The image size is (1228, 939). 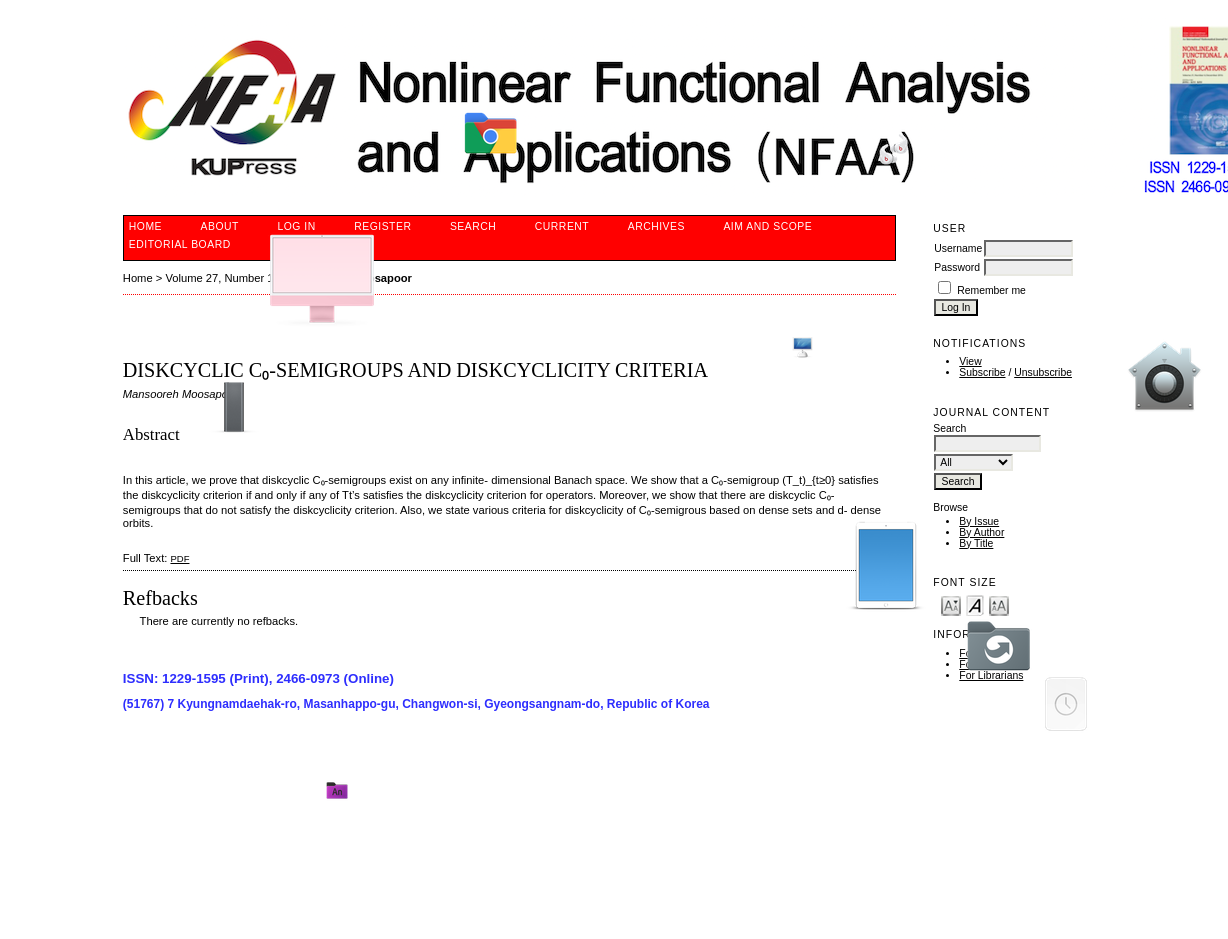 I want to click on iPad device with cellular connectivity, so click(x=886, y=566).